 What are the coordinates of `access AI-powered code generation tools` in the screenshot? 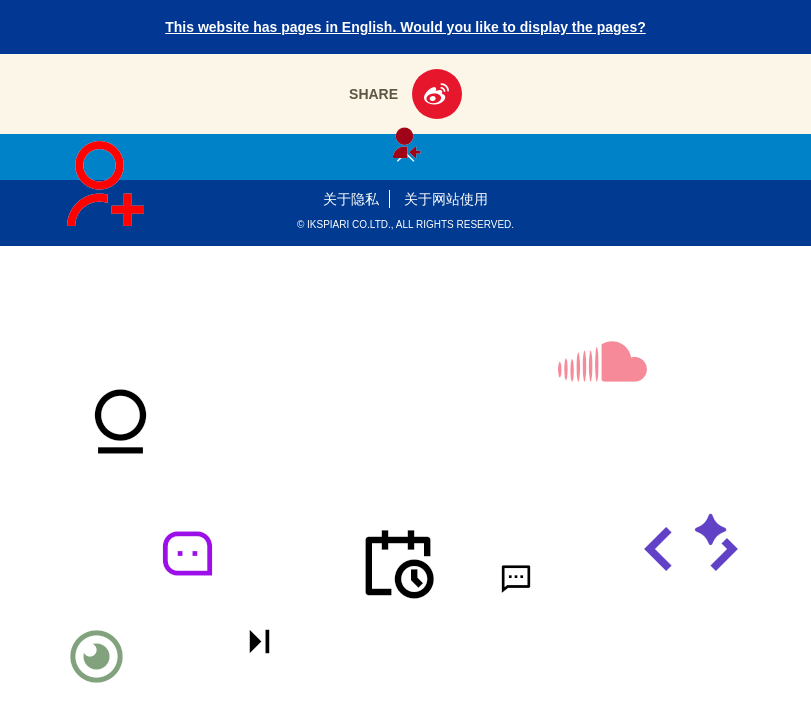 It's located at (691, 549).